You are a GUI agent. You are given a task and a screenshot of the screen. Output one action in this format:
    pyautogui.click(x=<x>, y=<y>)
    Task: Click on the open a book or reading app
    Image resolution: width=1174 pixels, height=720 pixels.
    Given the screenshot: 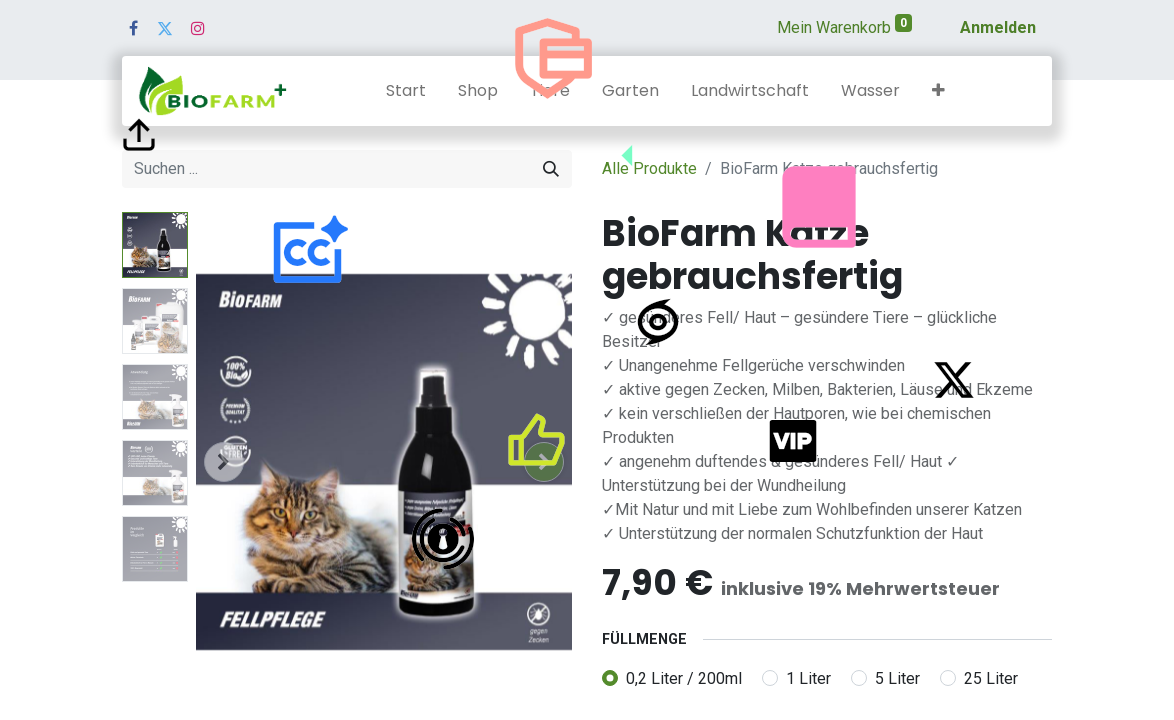 What is the action you would take?
    pyautogui.click(x=819, y=207)
    